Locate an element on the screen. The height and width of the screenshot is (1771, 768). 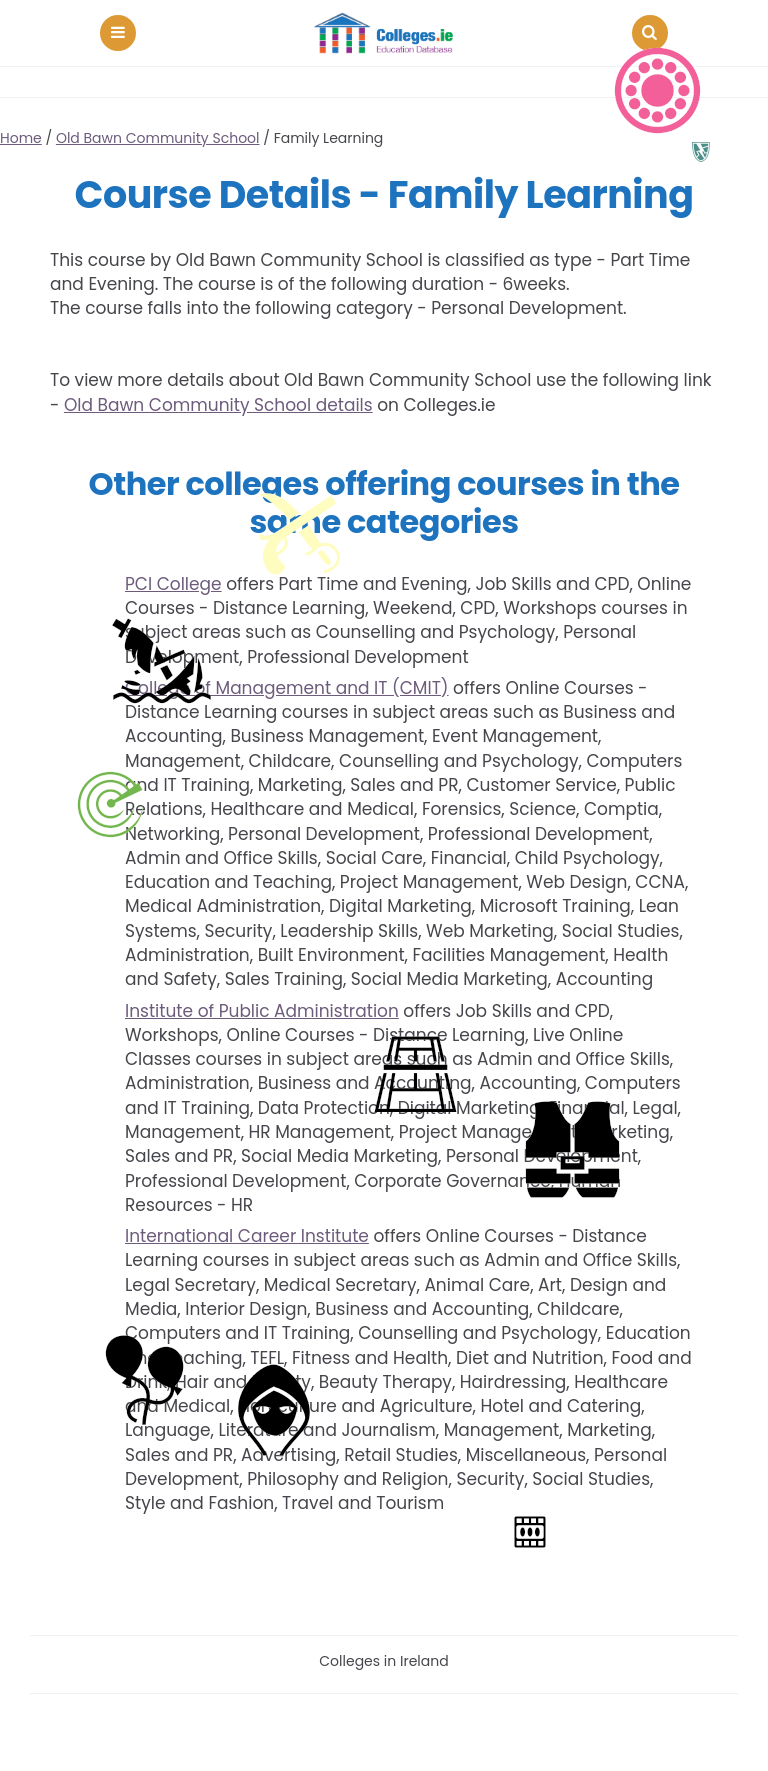
select rogue or stealth character class is located at coordinates (274, 1410).